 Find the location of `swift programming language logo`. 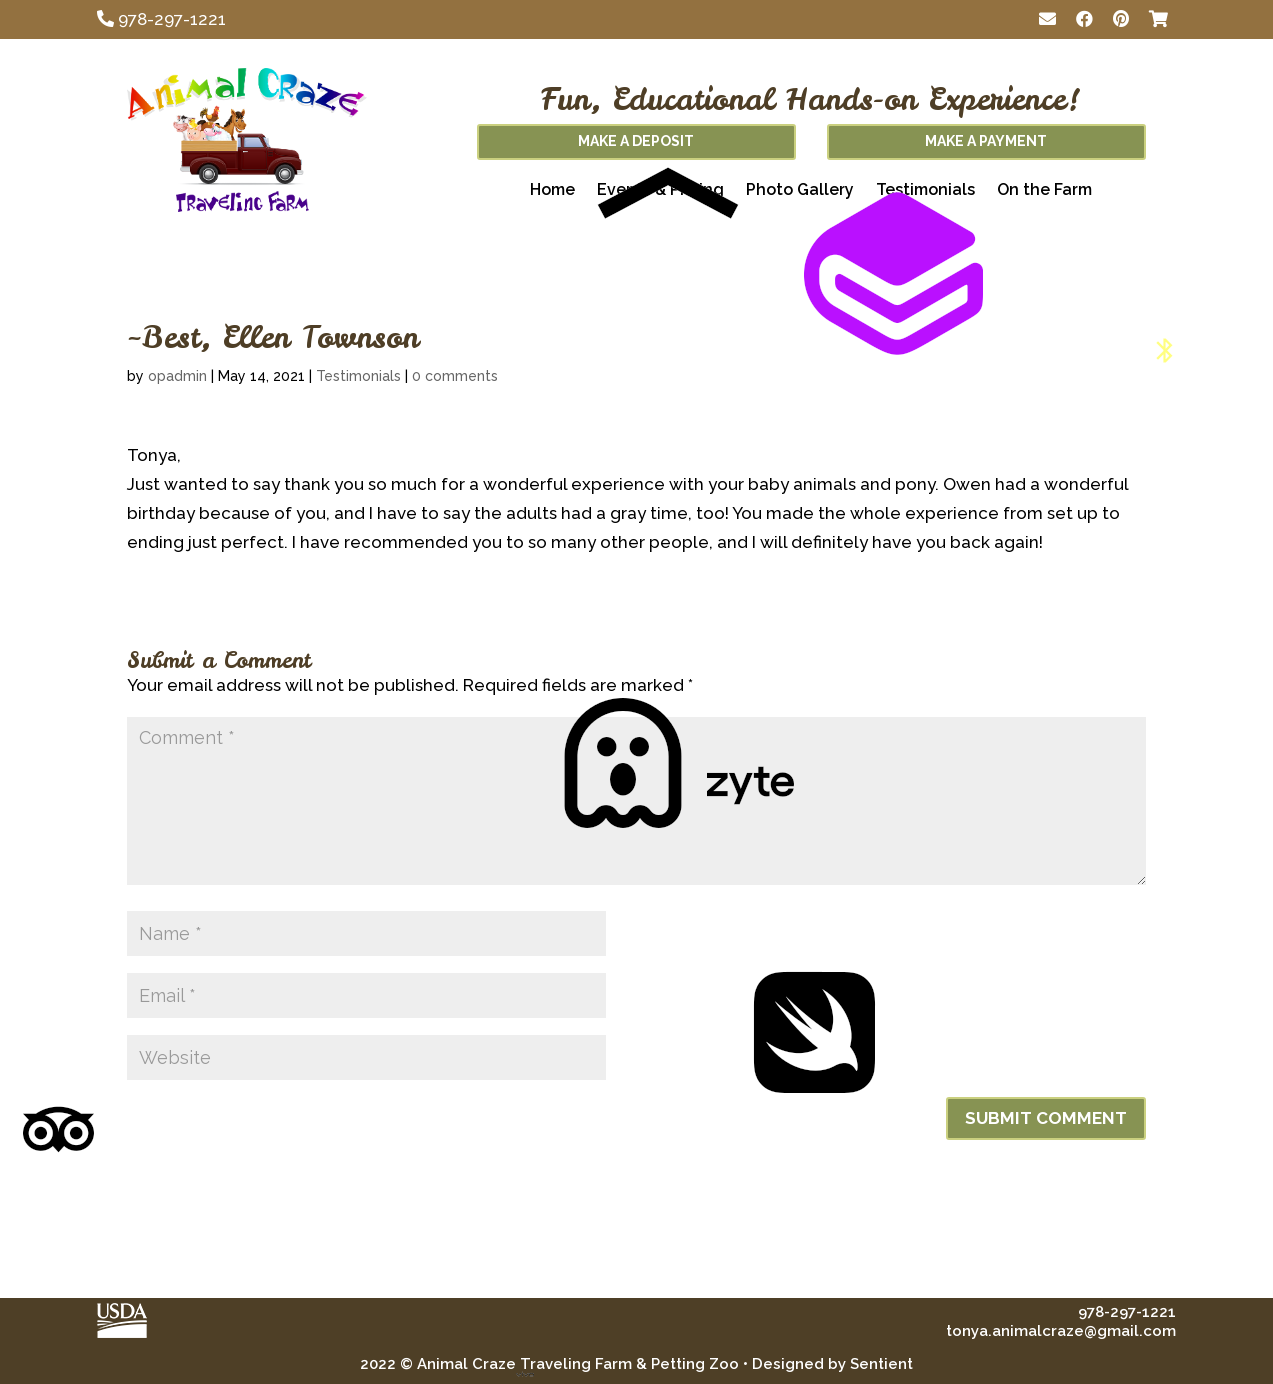

swift programming language logo is located at coordinates (814, 1032).